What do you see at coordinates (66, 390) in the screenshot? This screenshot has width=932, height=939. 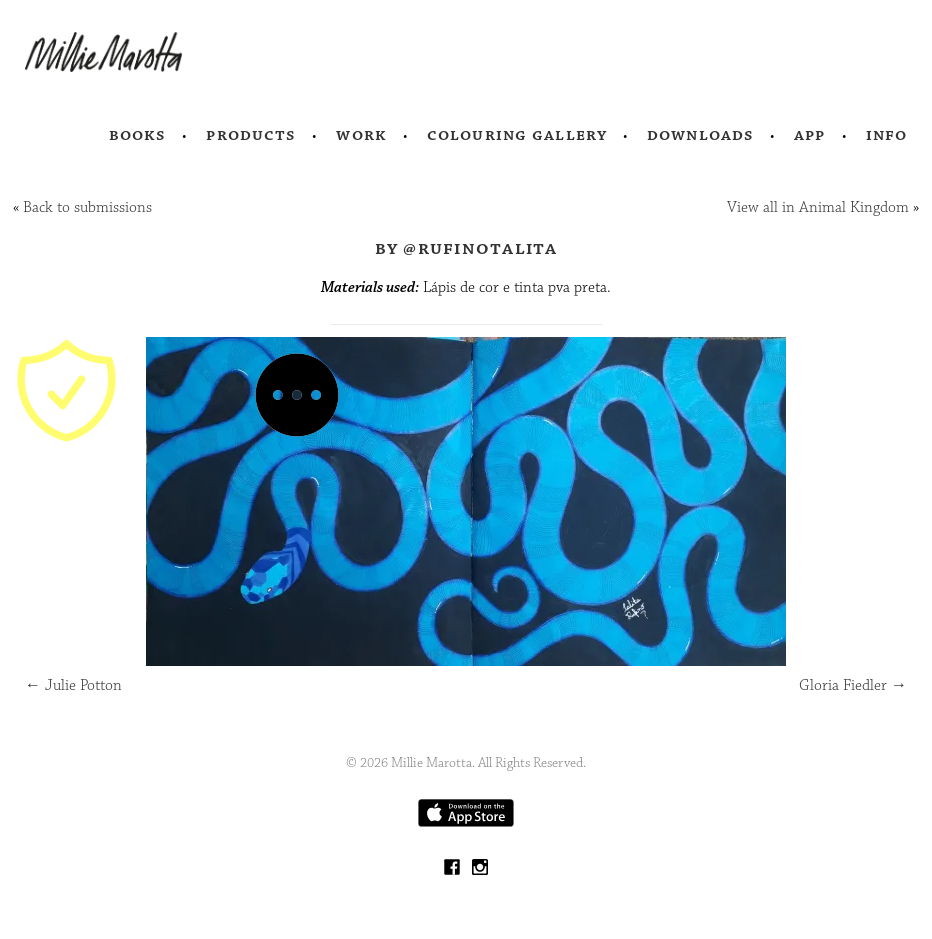 I see `indicates verified security or protection status` at bounding box center [66, 390].